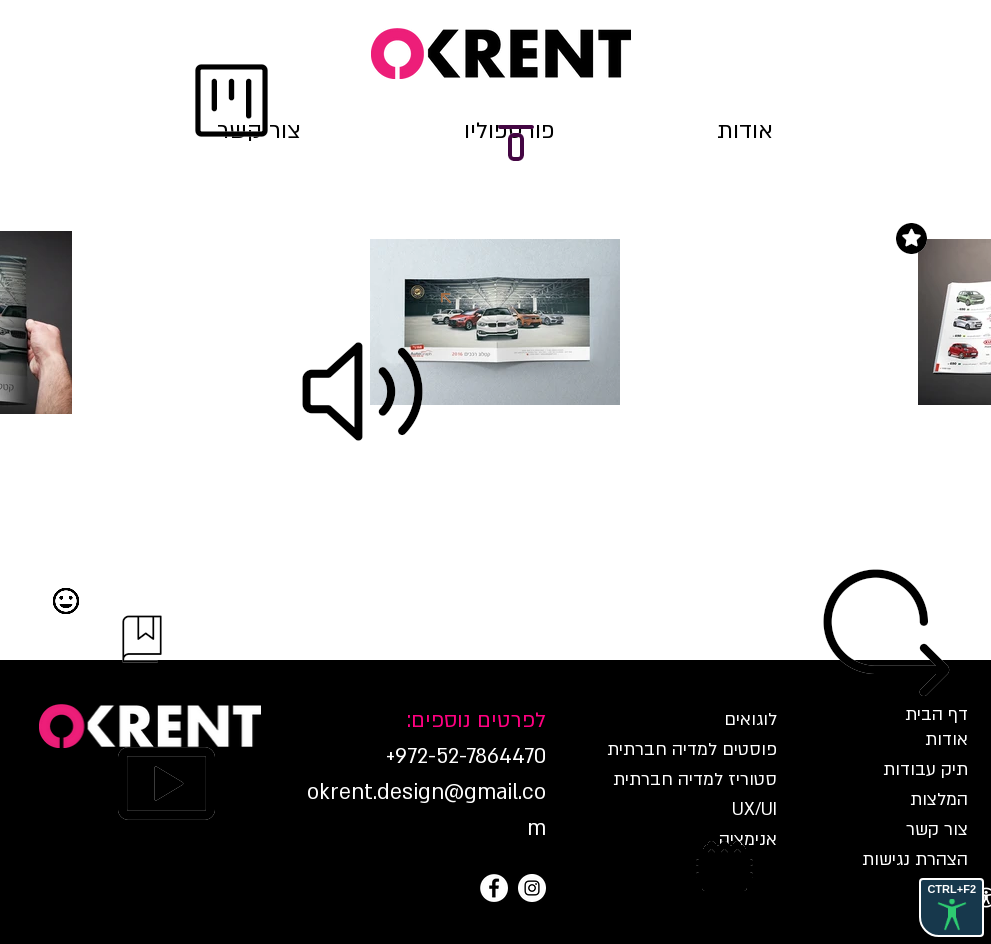 The width and height of the screenshot is (991, 944). What do you see at coordinates (516, 143) in the screenshot?
I see `align selected elements to top` at bounding box center [516, 143].